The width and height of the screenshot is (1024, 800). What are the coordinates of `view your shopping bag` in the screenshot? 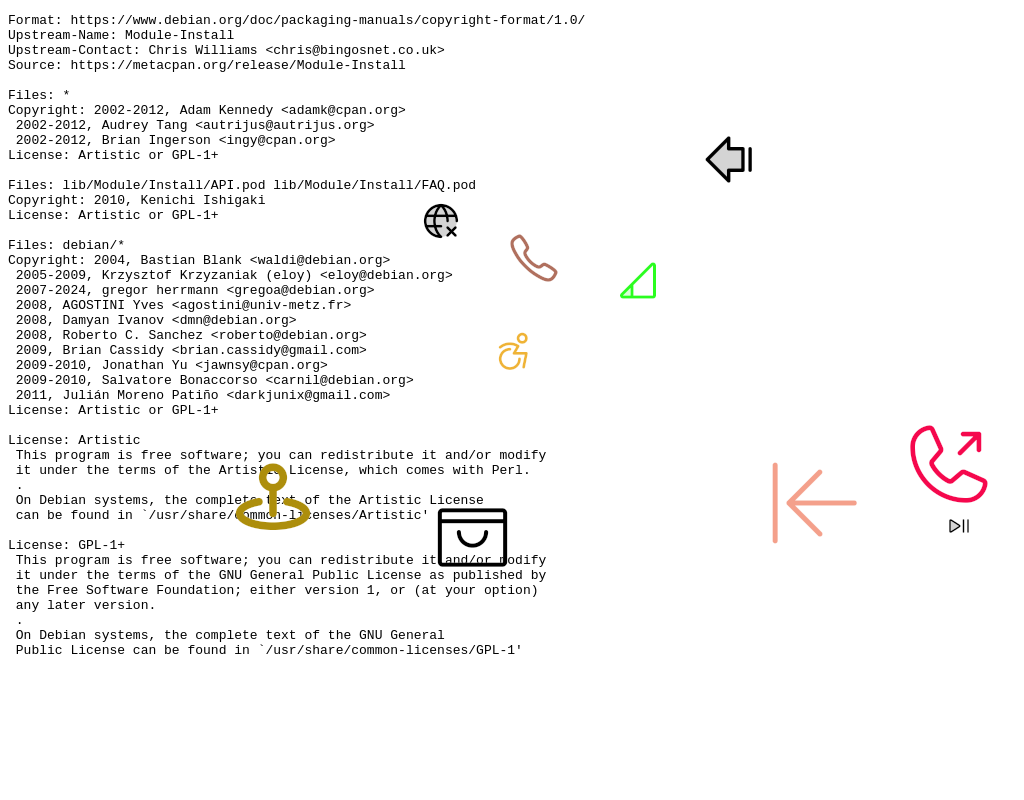 It's located at (472, 537).